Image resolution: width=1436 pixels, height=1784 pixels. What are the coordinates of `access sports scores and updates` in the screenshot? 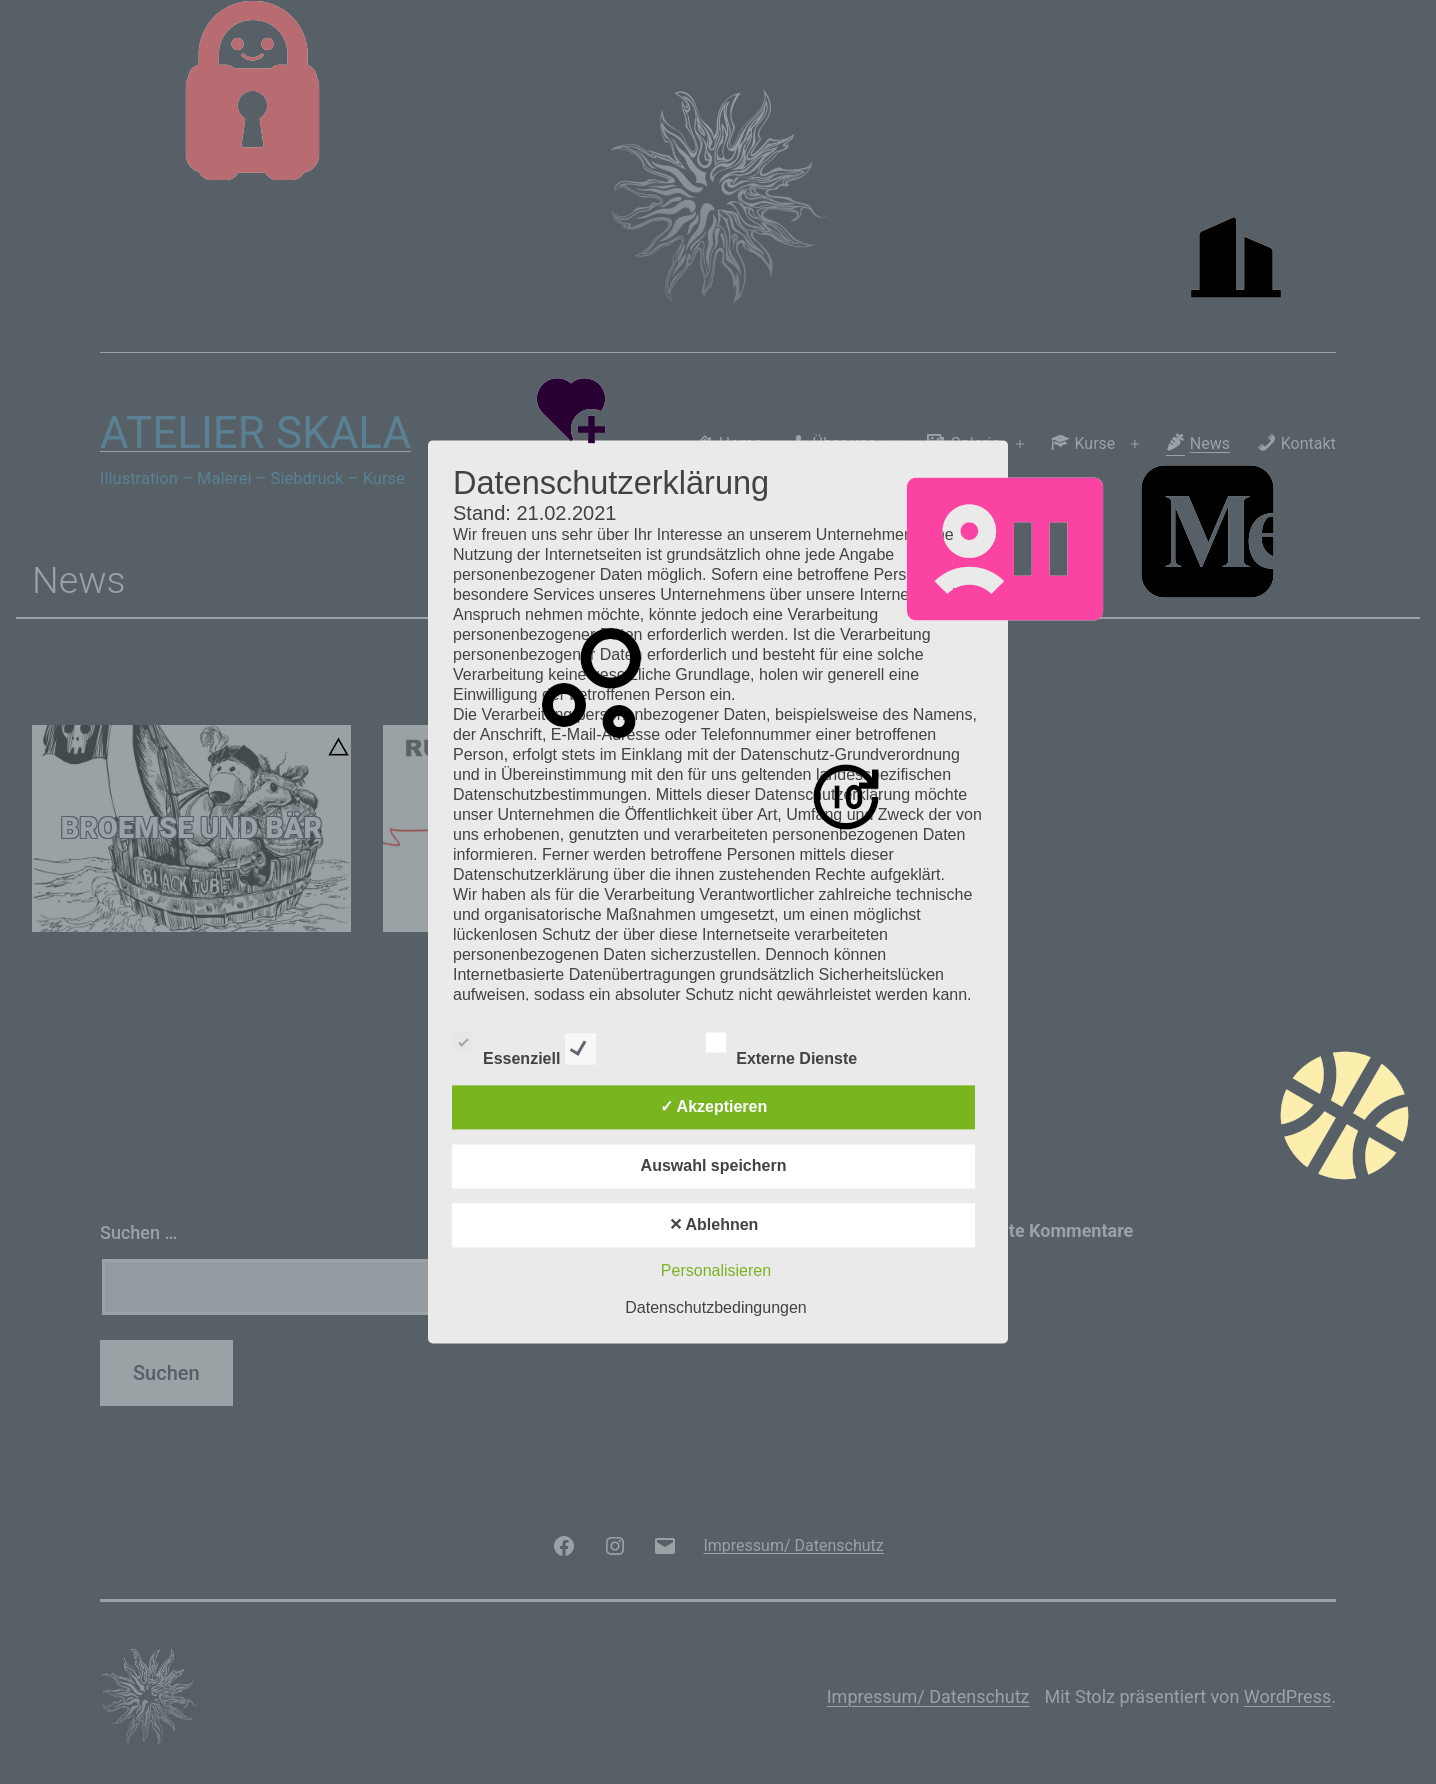 It's located at (1344, 1115).